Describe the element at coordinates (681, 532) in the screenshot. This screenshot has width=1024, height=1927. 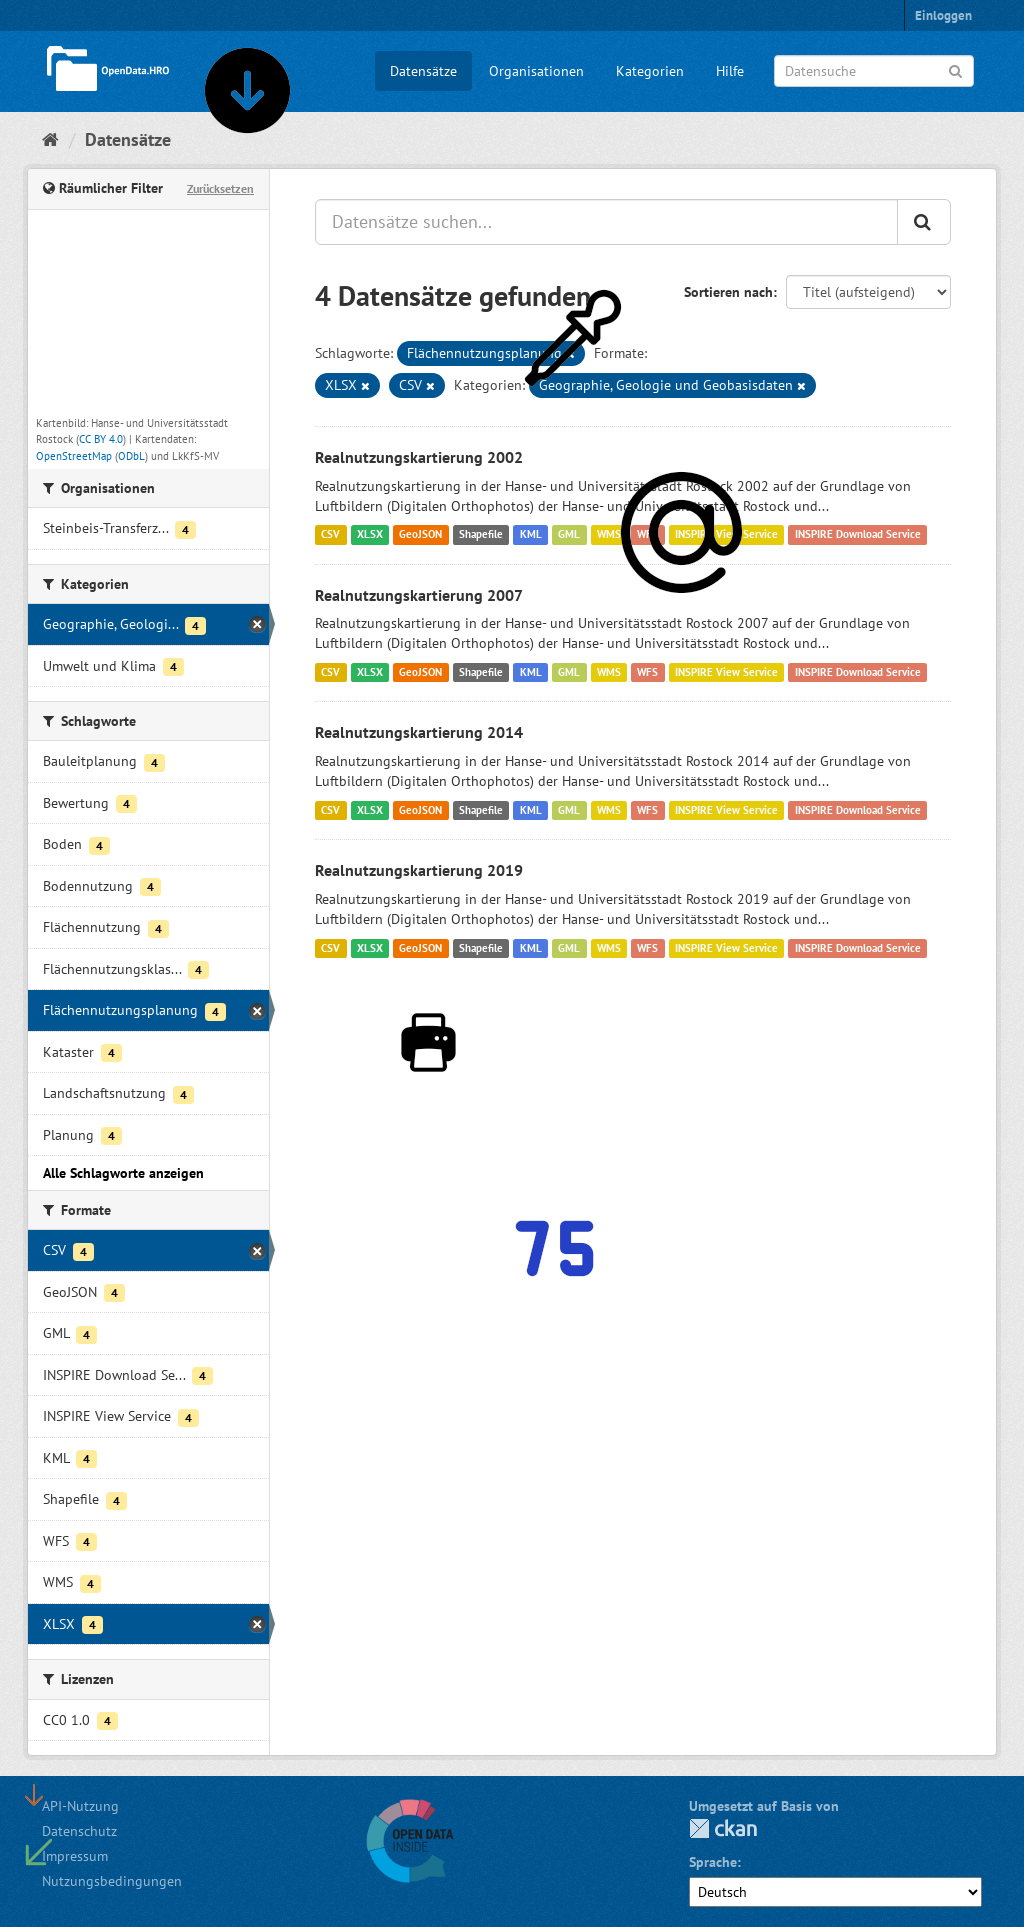
I see `mention a user in a post or comment` at that location.